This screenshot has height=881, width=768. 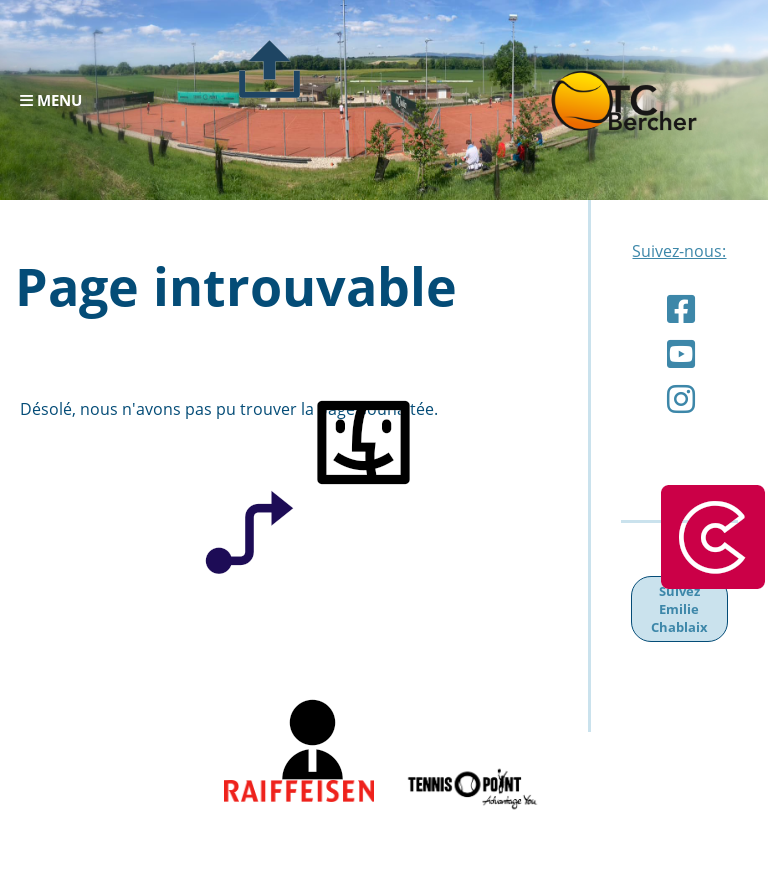 I want to click on get directions to a destination, so click(x=249, y=534).